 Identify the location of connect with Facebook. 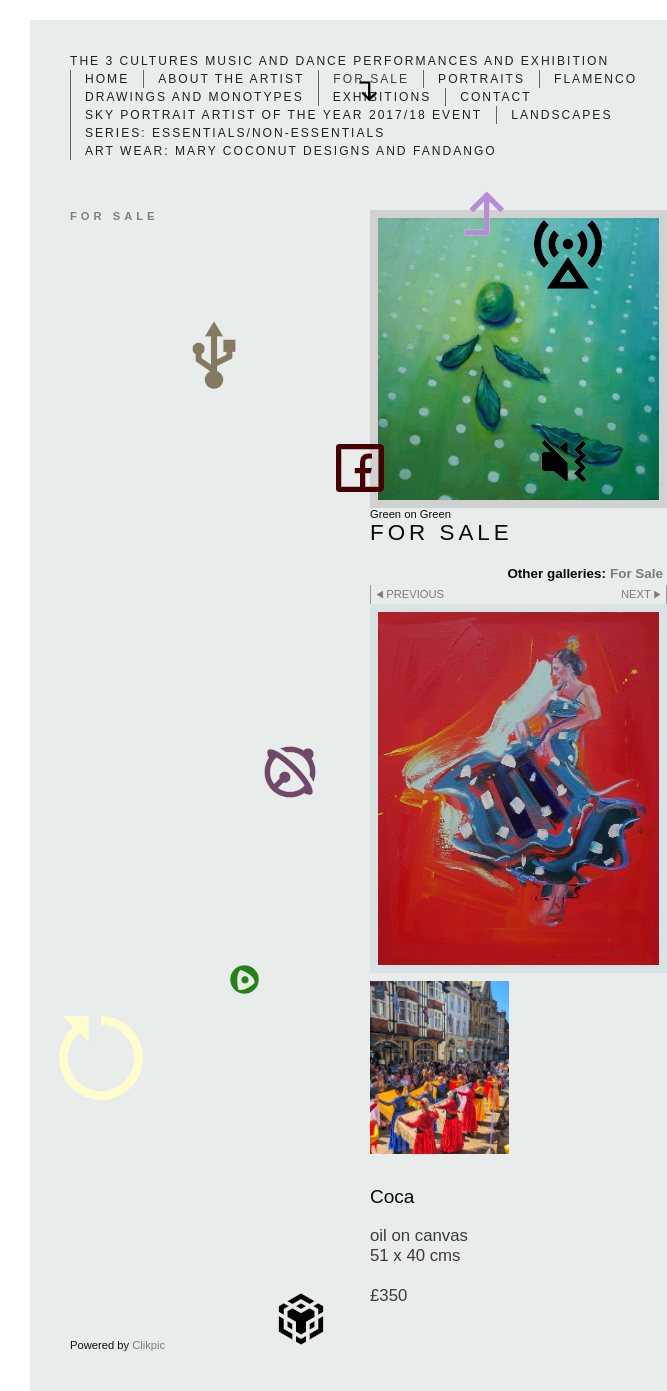
(360, 468).